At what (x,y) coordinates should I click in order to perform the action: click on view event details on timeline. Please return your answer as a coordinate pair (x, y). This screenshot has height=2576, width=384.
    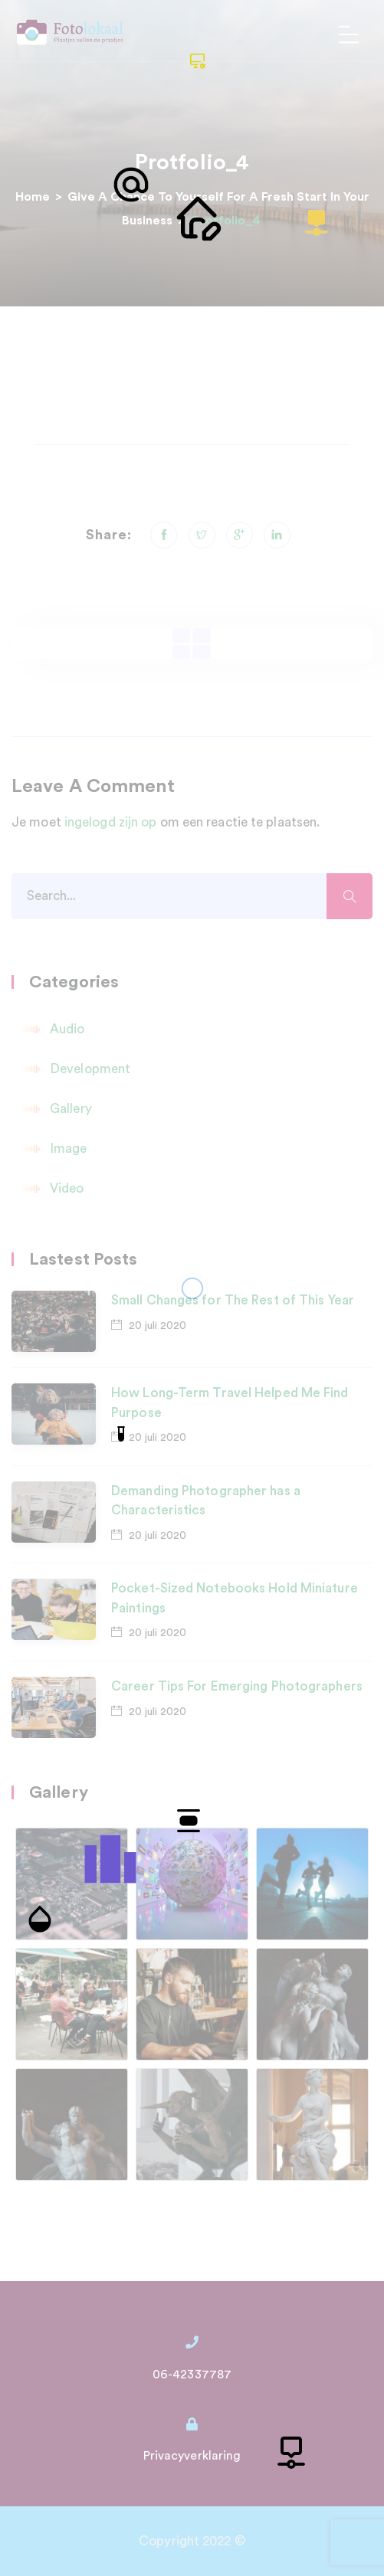
    Looking at the image, I should click on (291, 2452).